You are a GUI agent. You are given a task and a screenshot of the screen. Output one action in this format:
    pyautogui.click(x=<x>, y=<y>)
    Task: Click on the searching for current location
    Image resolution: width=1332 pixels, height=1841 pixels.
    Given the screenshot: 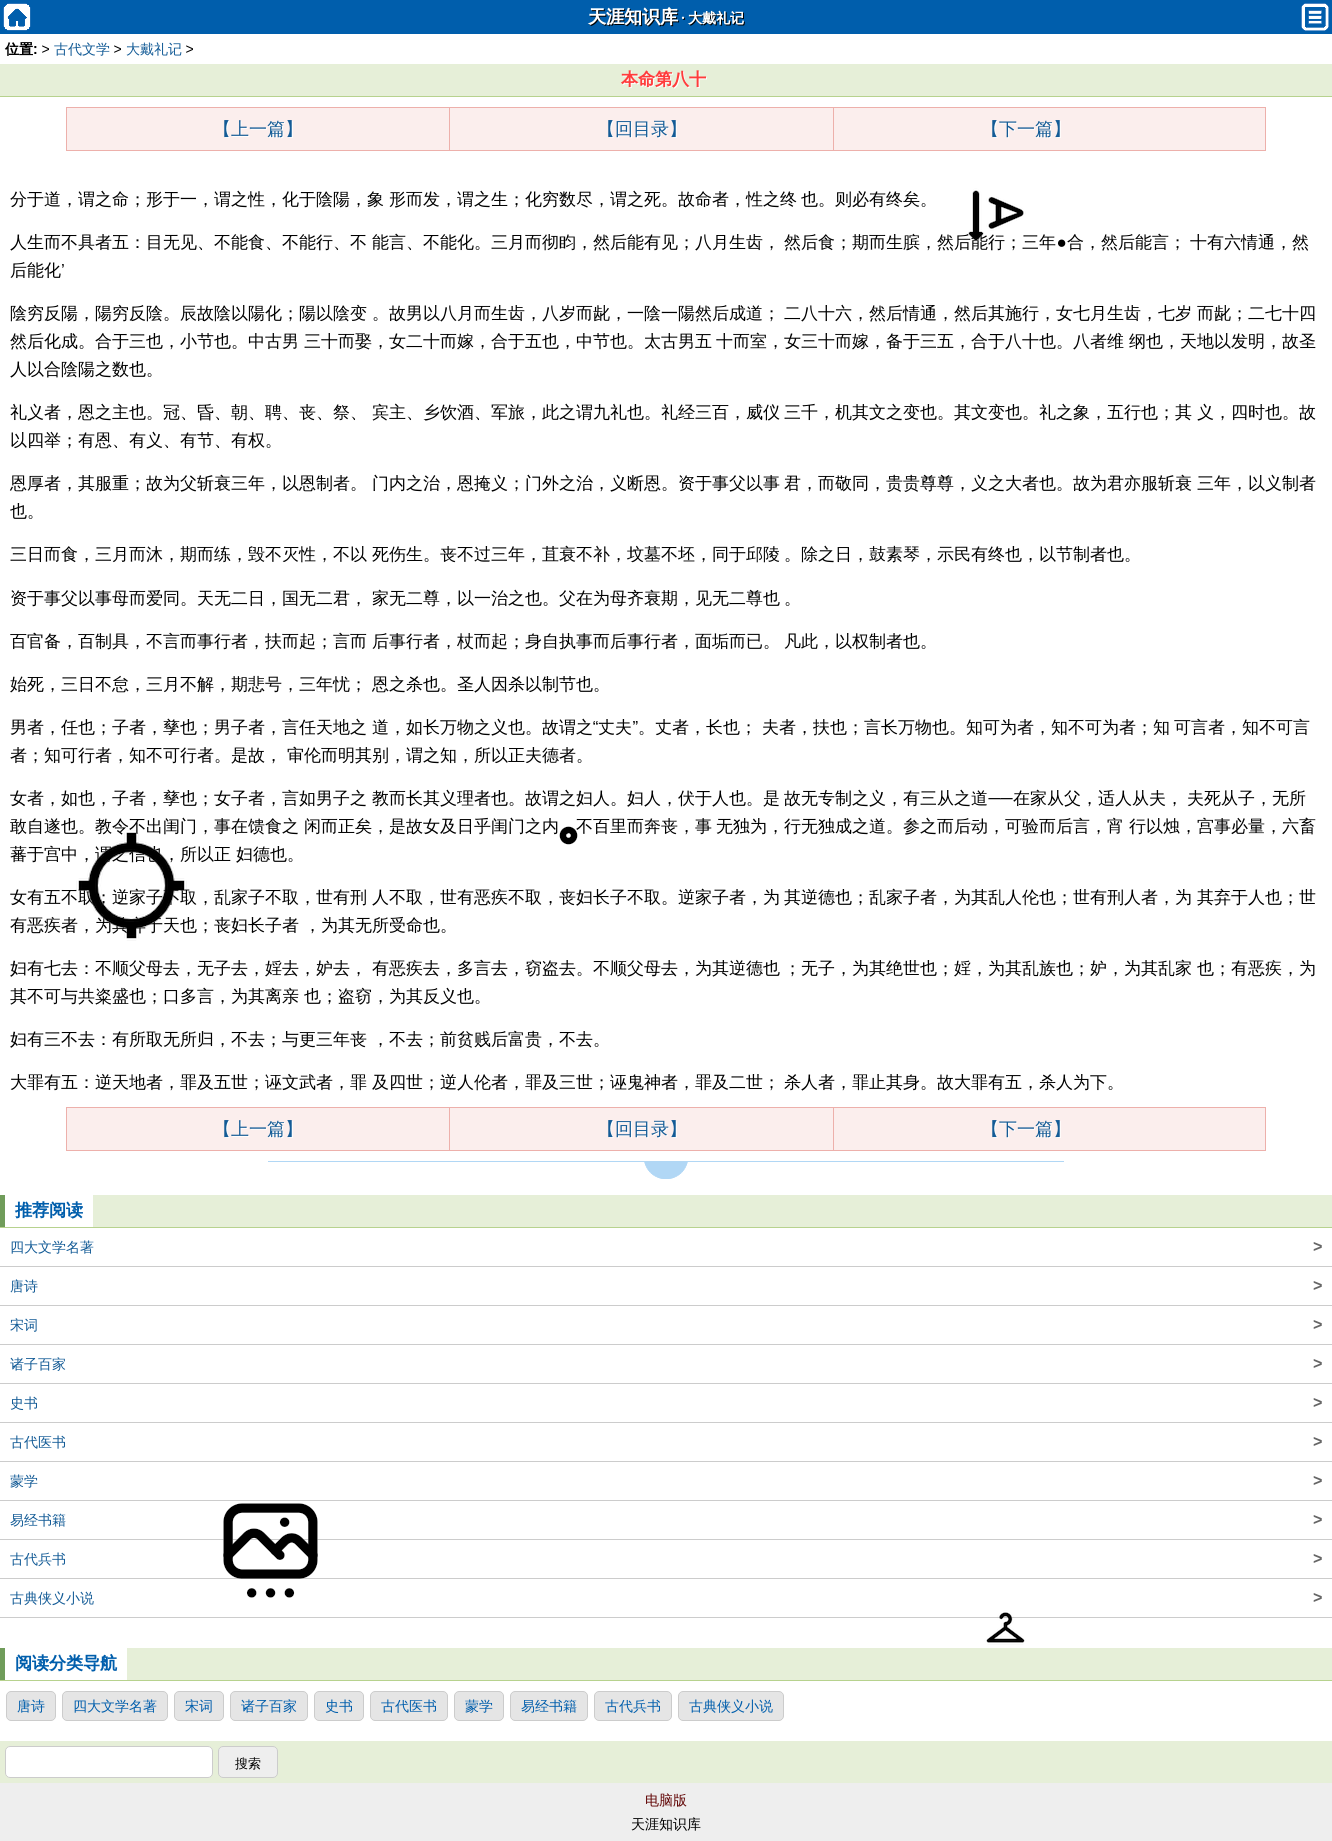 What is the action you would take?
    pyautogui.click(x=131, y=885)
    